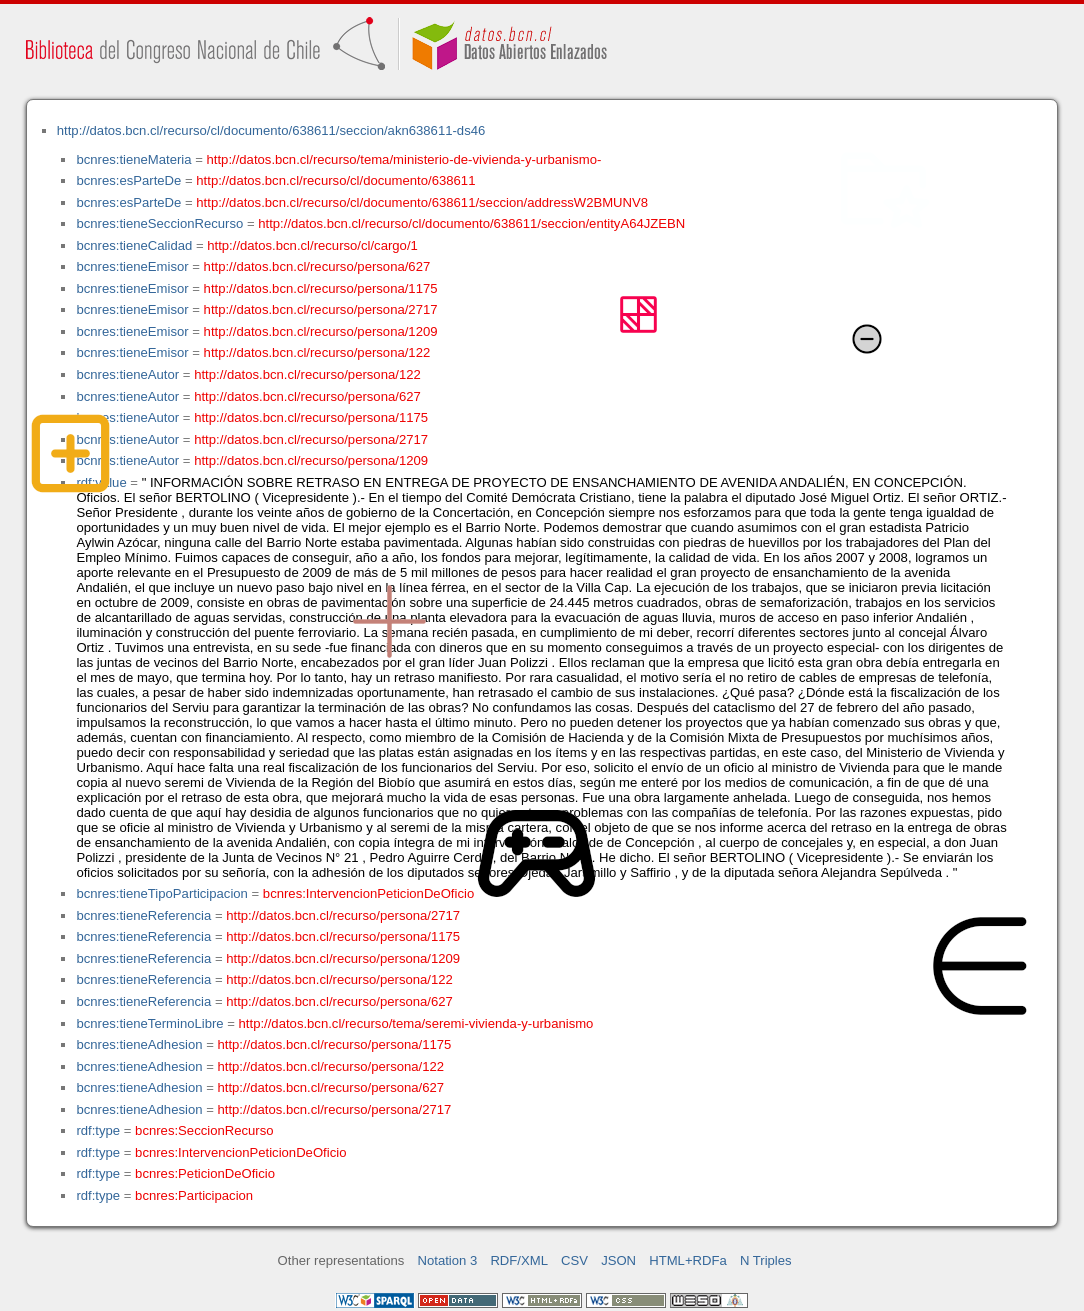 The image size is (1084, 1311). Describe the element at coordinates (982, 966) in the screenshot. I see `indicates set membership in mathematical notation` at that location.